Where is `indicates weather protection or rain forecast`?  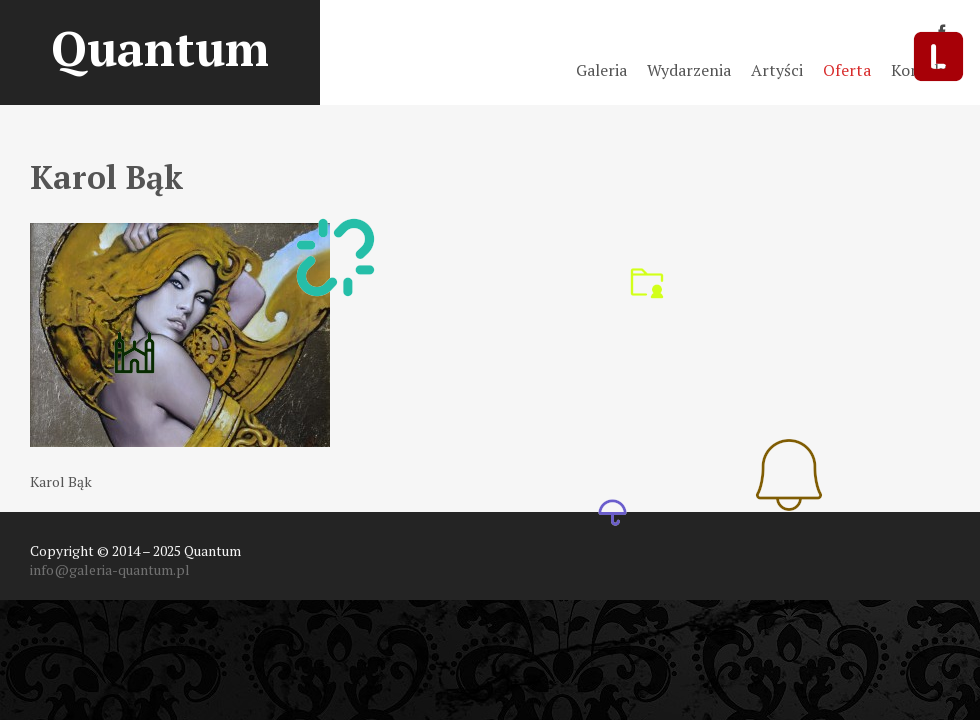
indicates weather protection or rain forecast is located at coordinates (612, 512).